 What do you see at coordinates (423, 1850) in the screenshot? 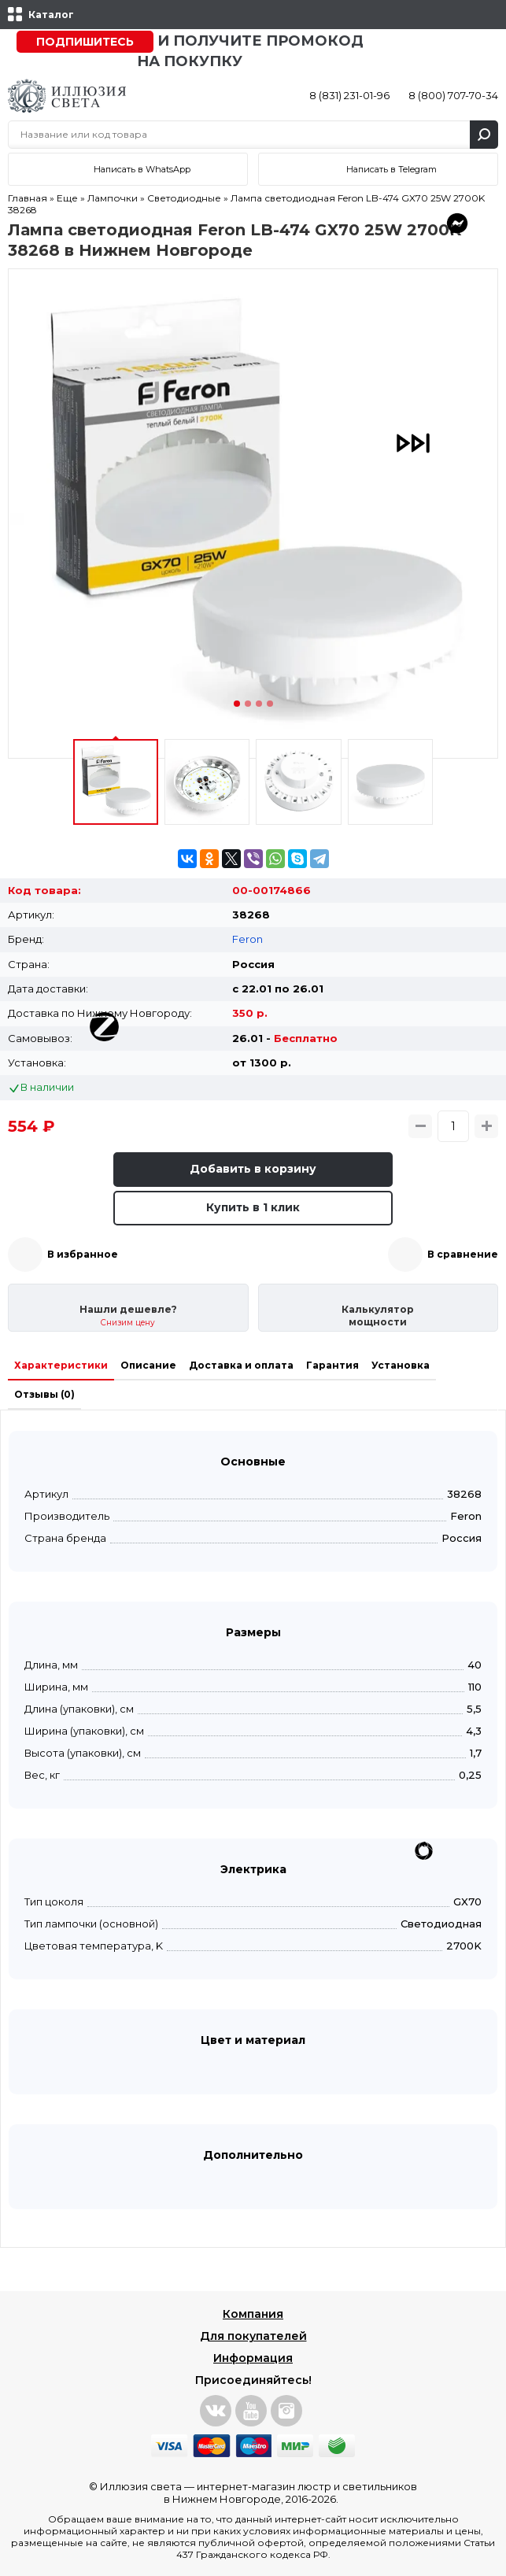
I see `PyPy Python interpreter branding` at bounding box center [423, 1850].